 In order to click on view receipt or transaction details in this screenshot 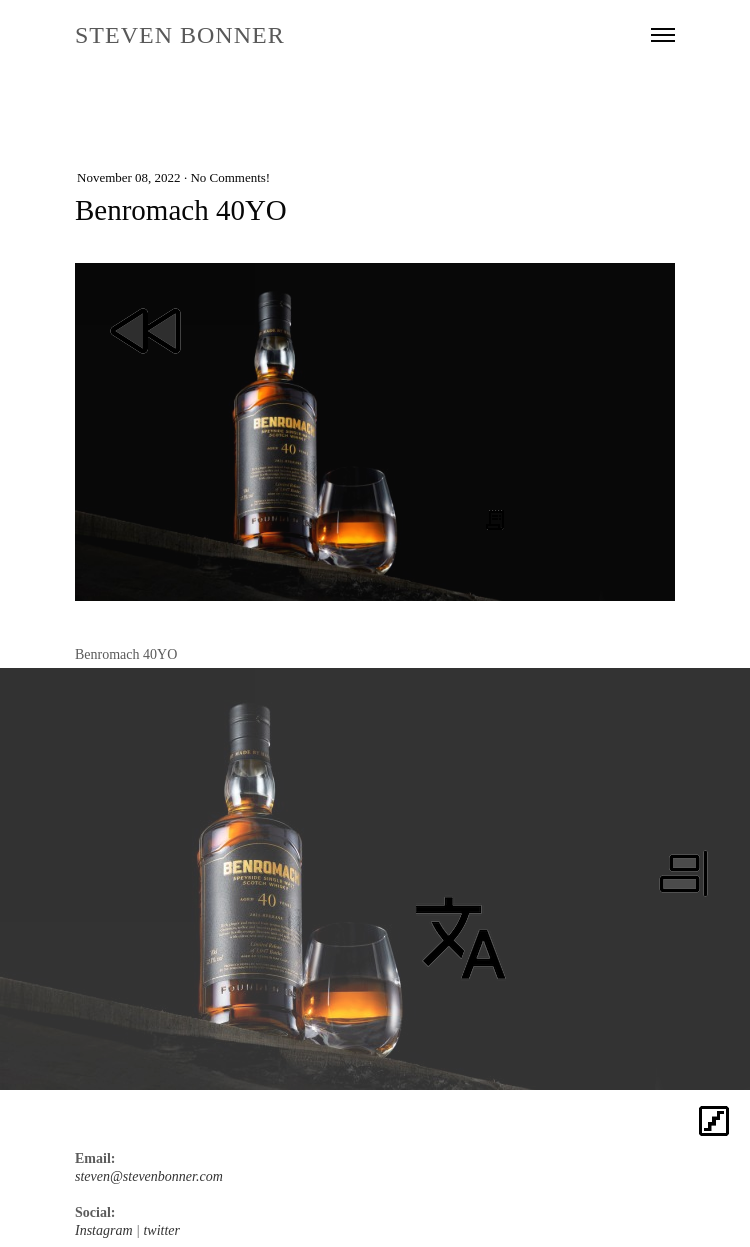, I will do `click(495, 520)`.